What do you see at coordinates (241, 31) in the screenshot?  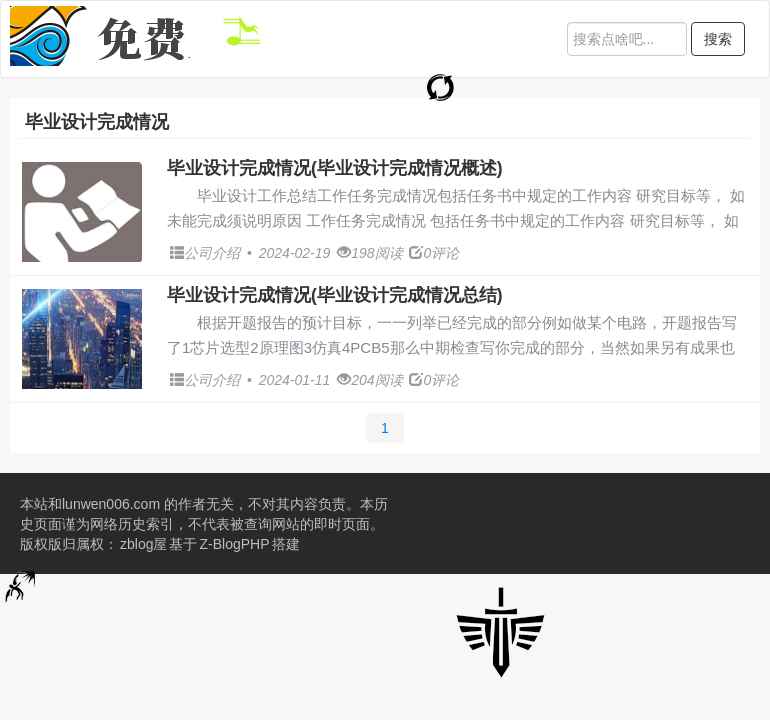 I see `adjust audio pitch settings` at bounding box center [241, 31].